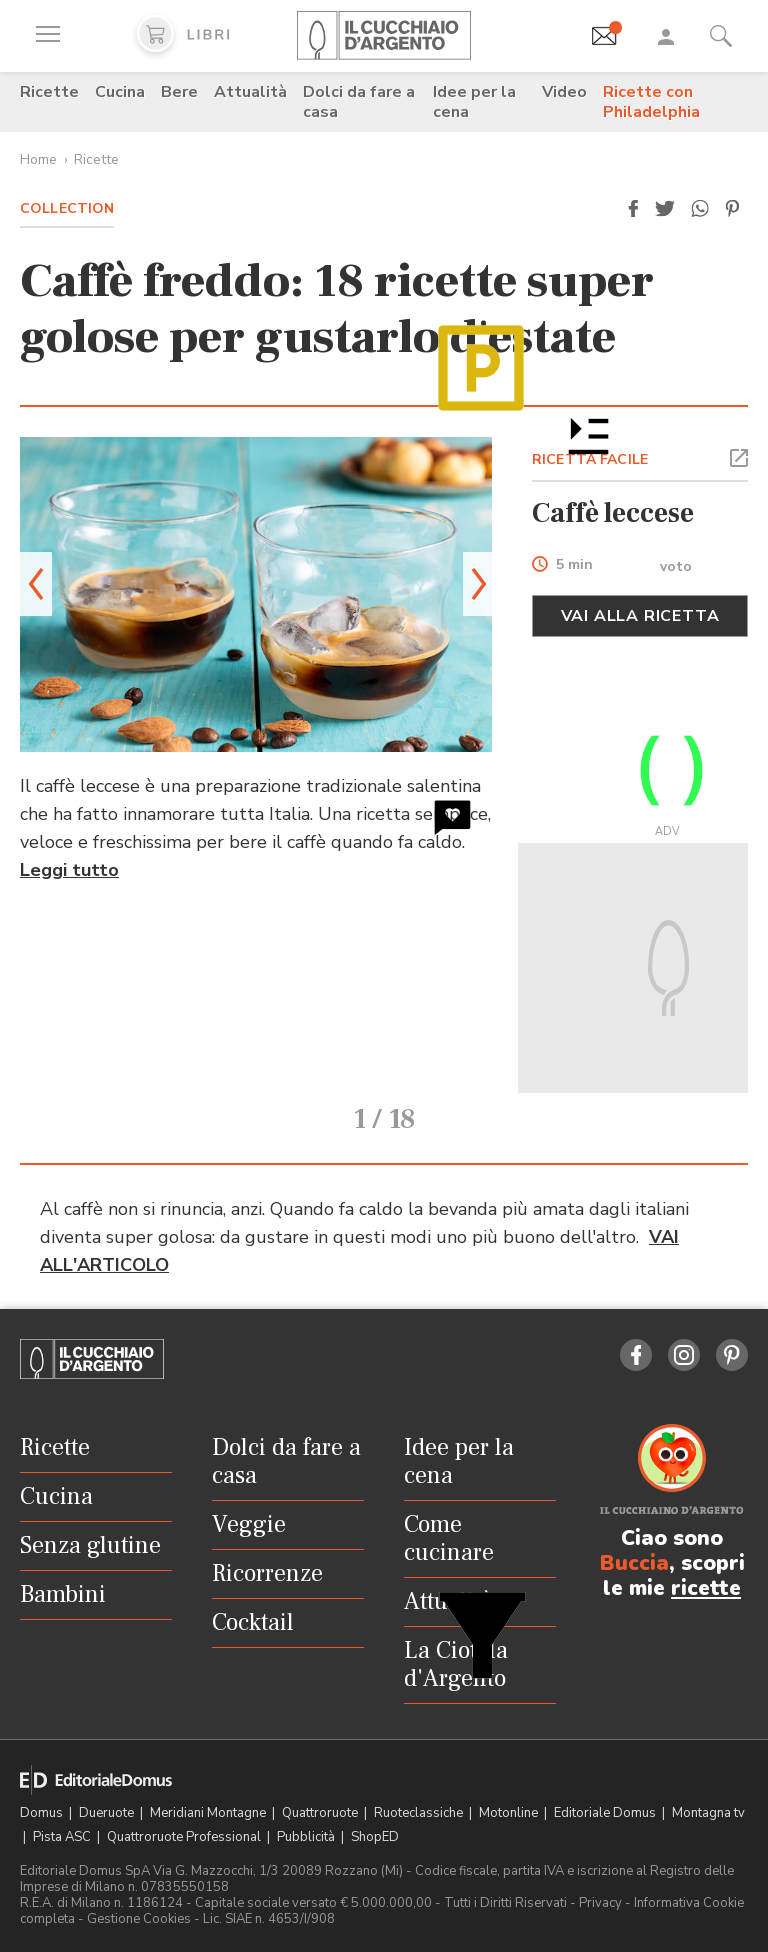  Describe the element at coordinates (588, 436) in the screenshot. I see `collapse the side menu or navigation panel` at that location.